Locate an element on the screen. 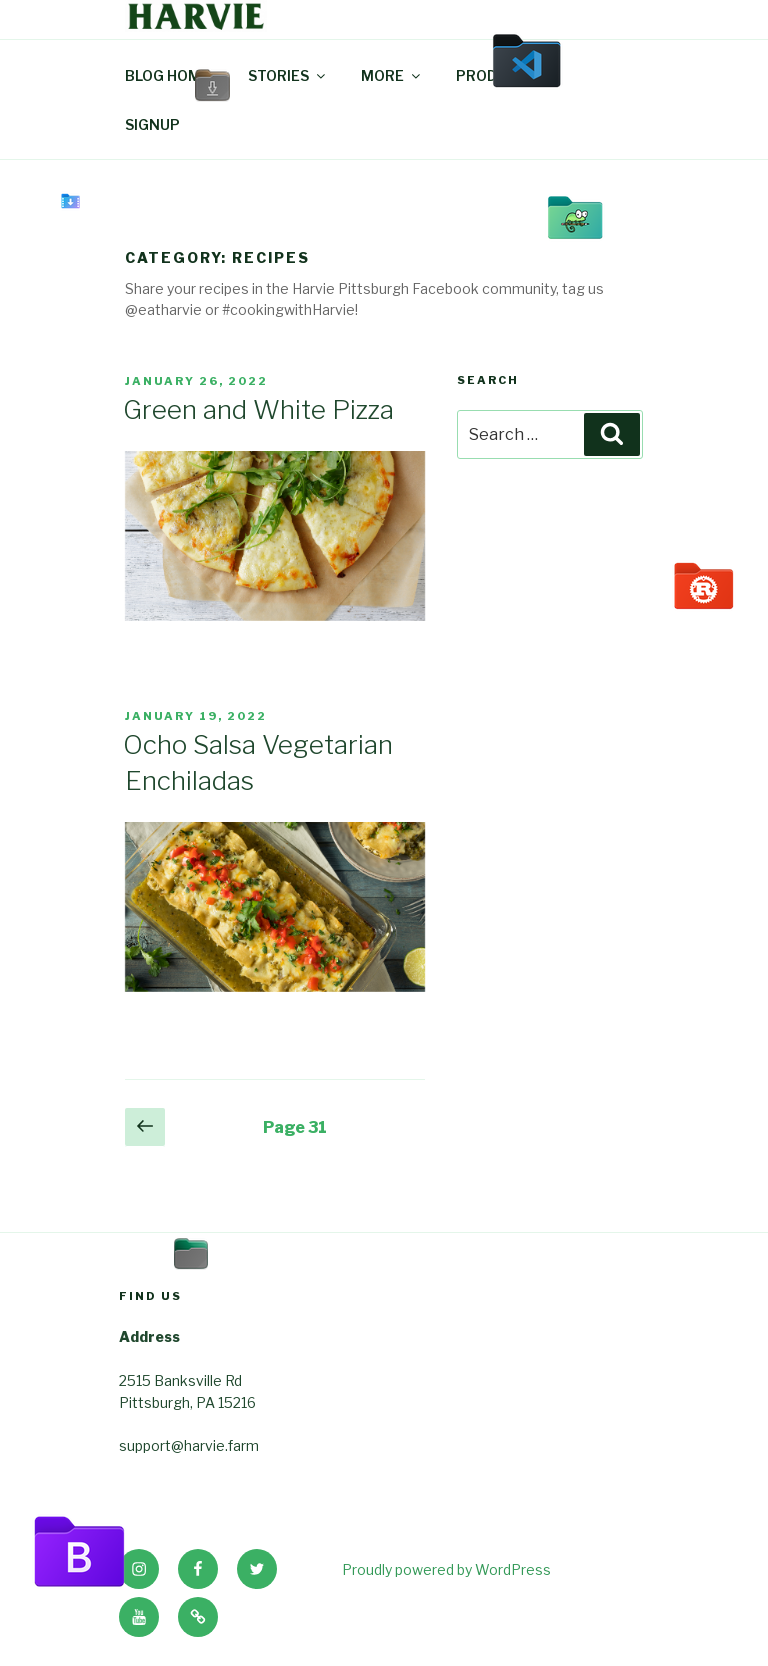 The width and height of the screenshot is (768, 1666). access your downloads folder is located at coordinates (212, 84).